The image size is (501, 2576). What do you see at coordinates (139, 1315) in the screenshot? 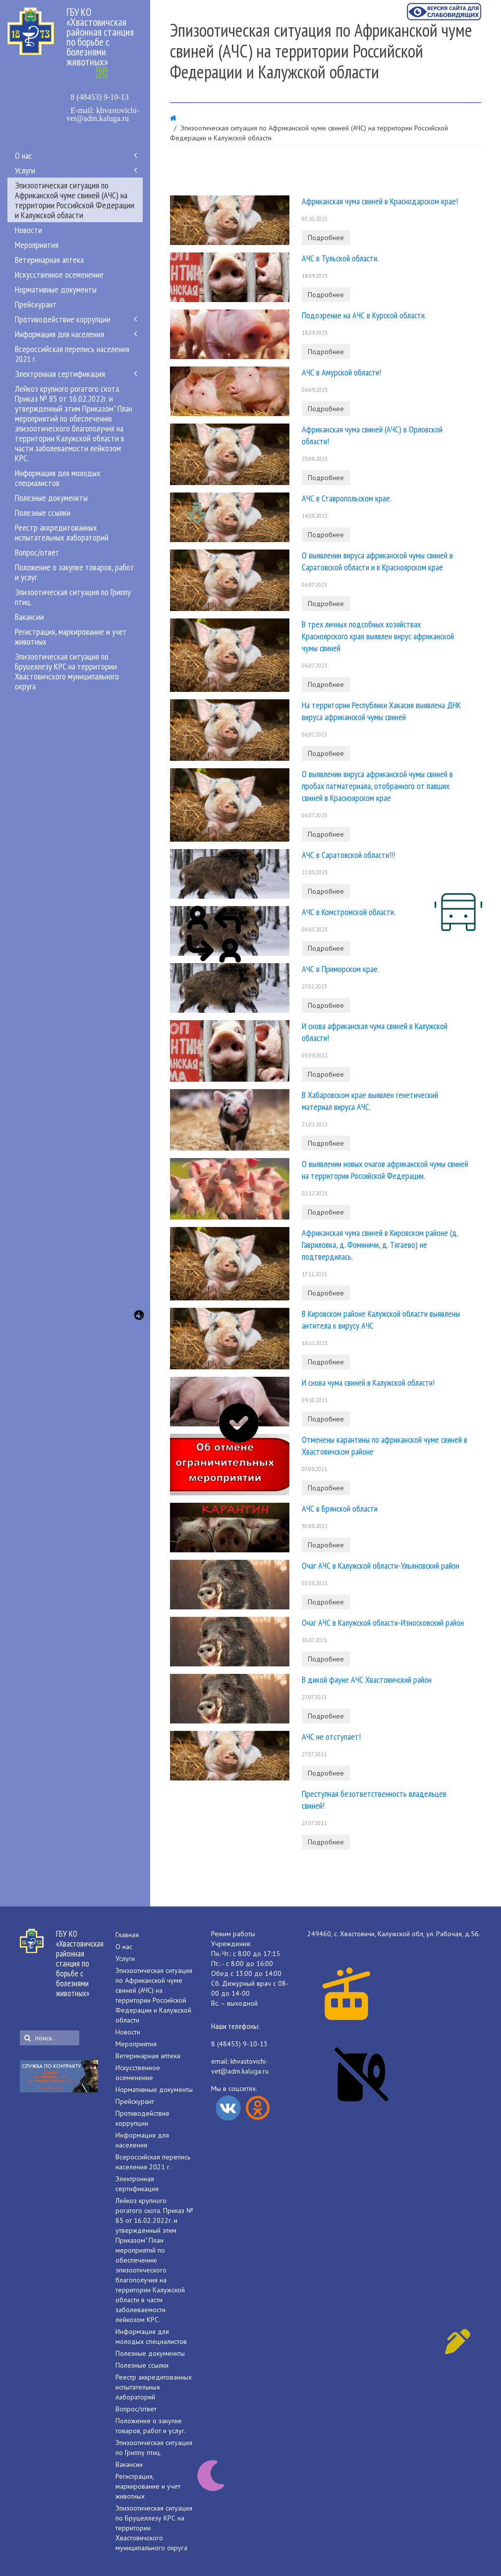
I see `select oceania or australia region` at bounding box center [139, 1315].